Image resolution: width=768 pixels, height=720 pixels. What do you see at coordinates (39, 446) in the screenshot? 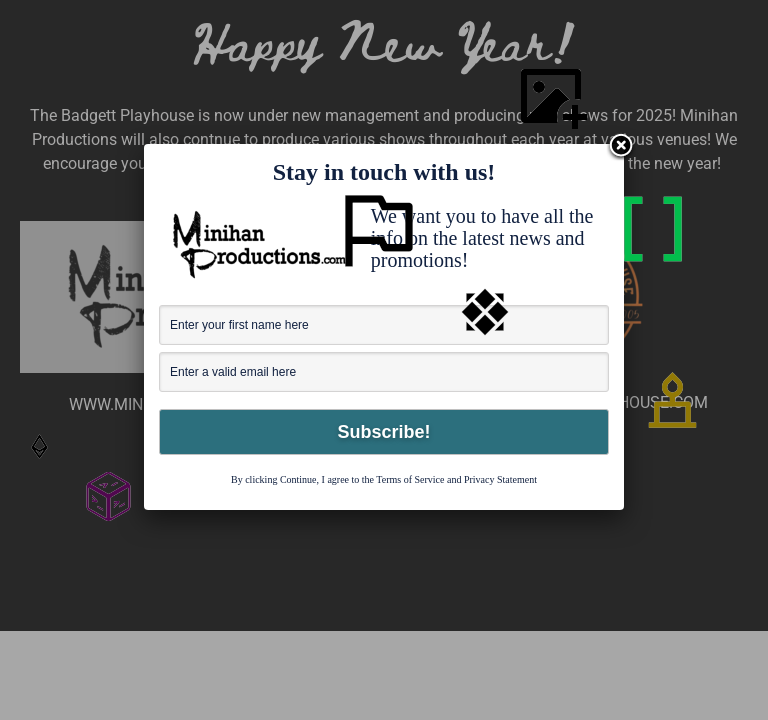
I see `view ethereum wallet balance` at bounding box center [39, 446].